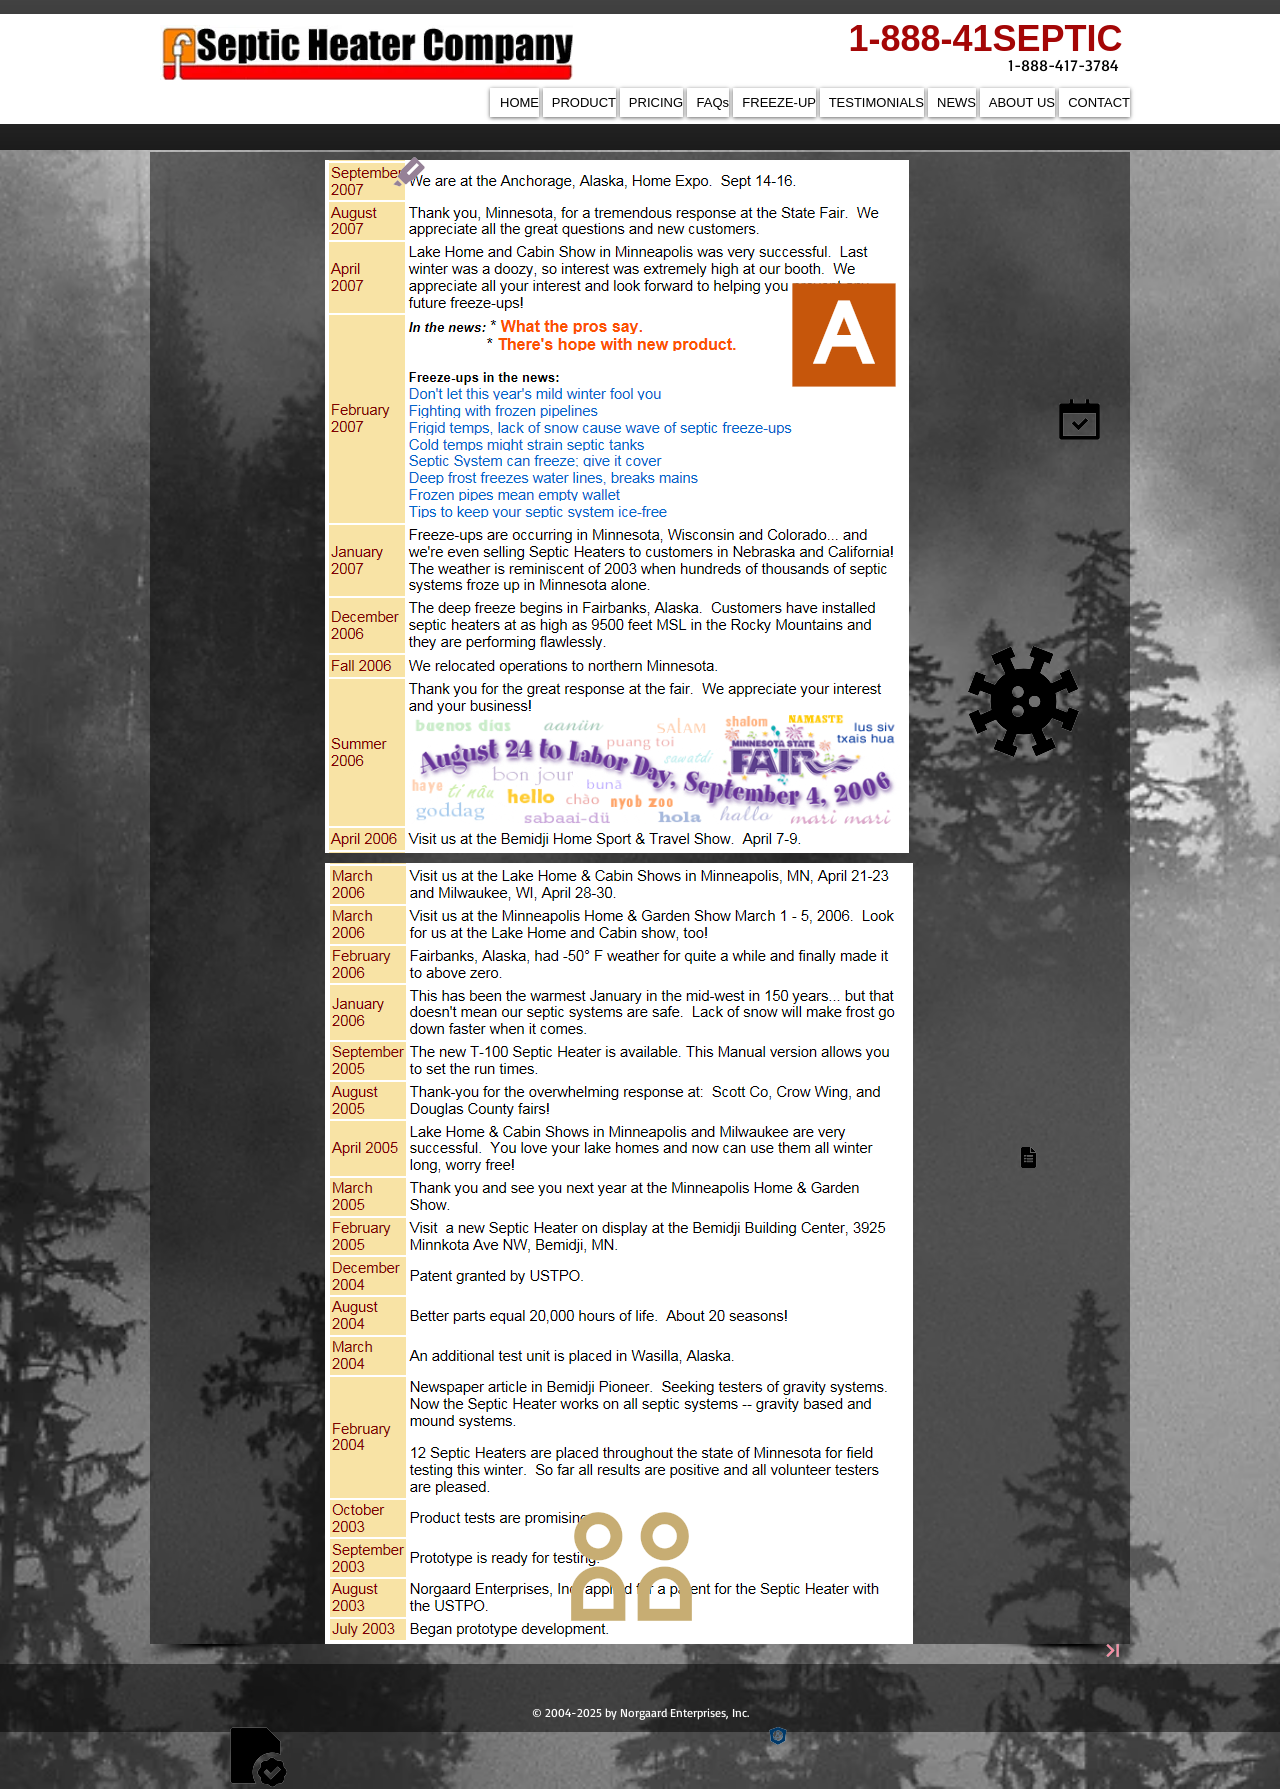  I want to click on indicates virus or malware detected, so click(1023, 701).